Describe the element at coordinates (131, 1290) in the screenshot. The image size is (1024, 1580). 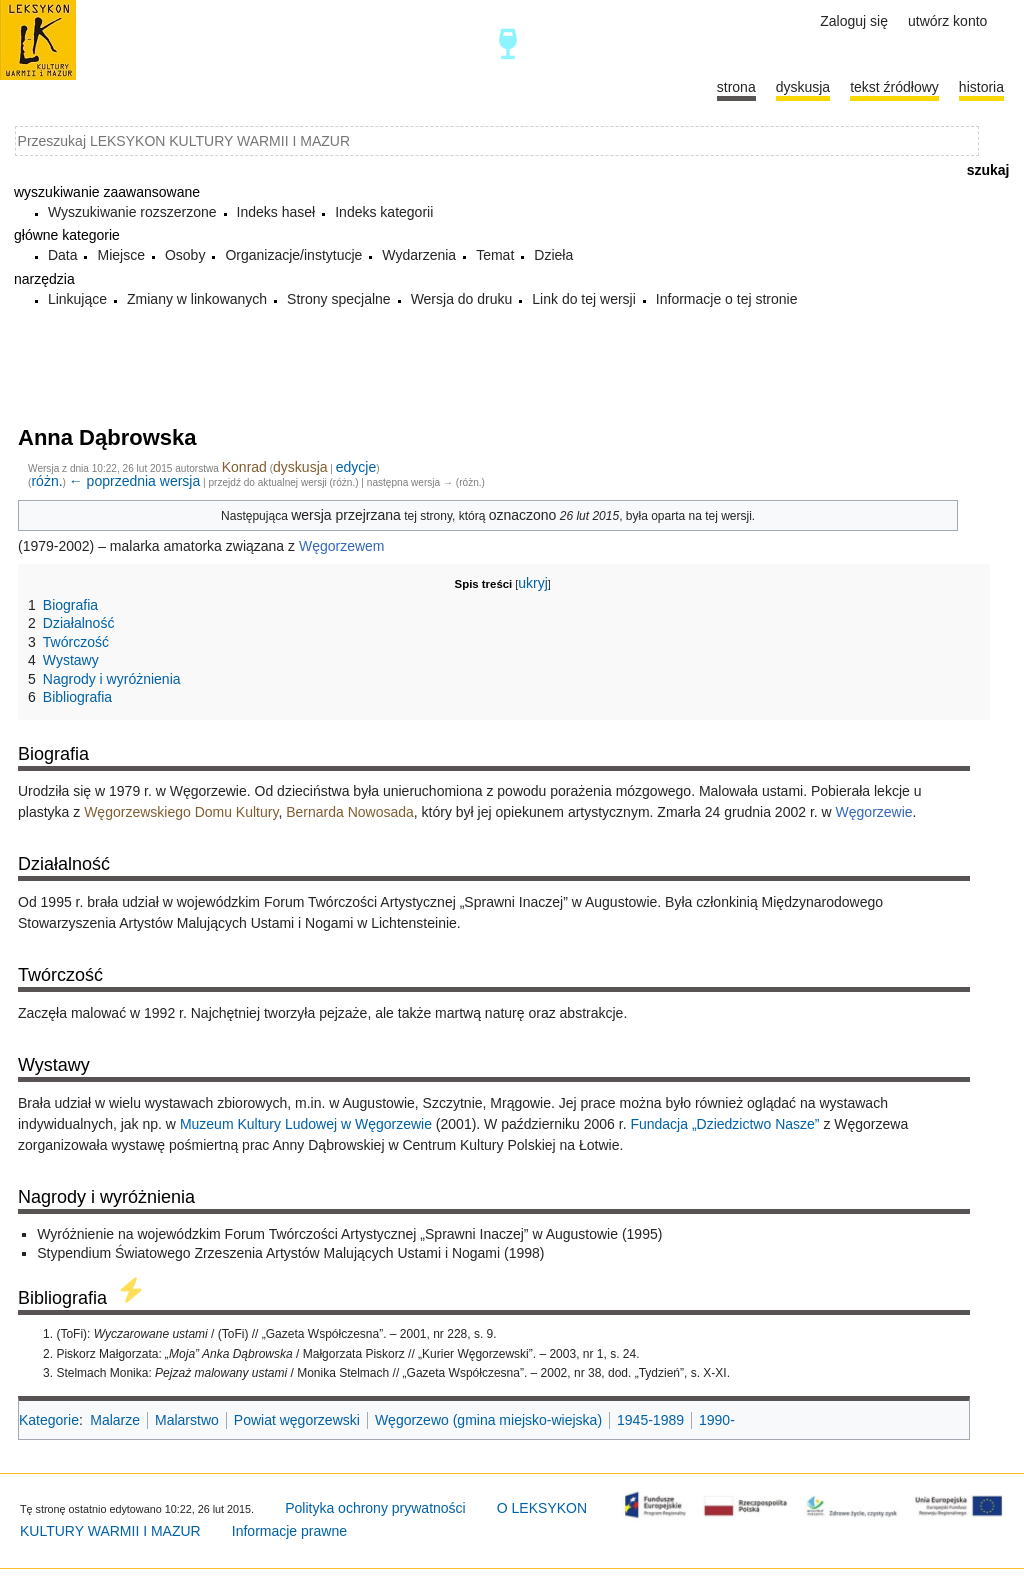
I see `indicates fast or instant action` at that location.